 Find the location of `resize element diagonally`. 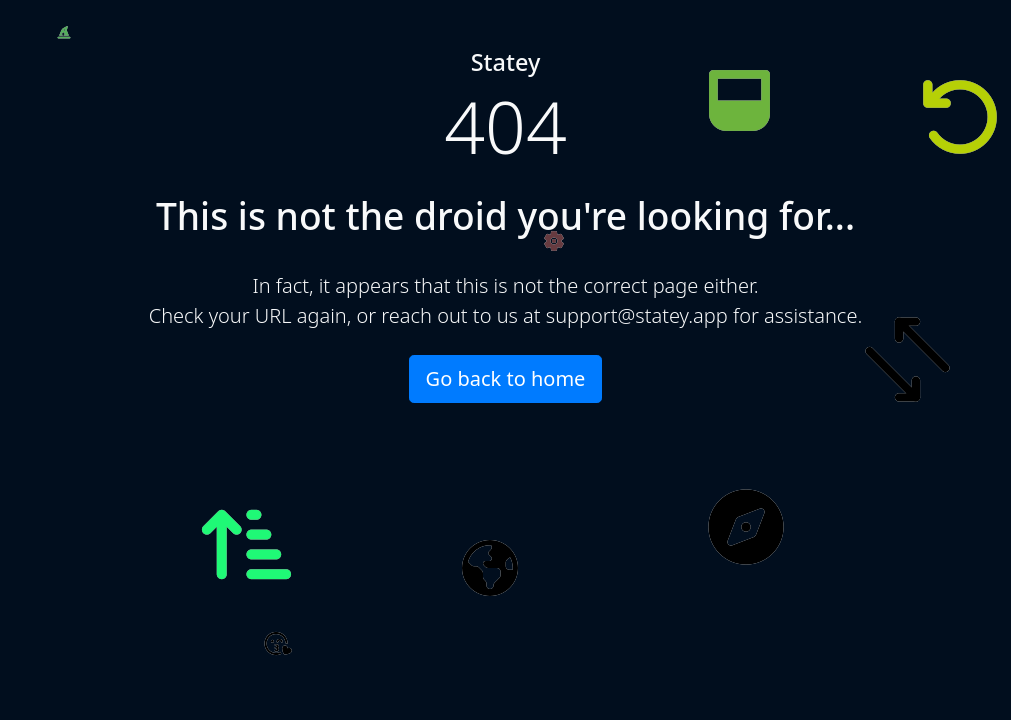

resize element diagonally is located at coordinates (907, 359).